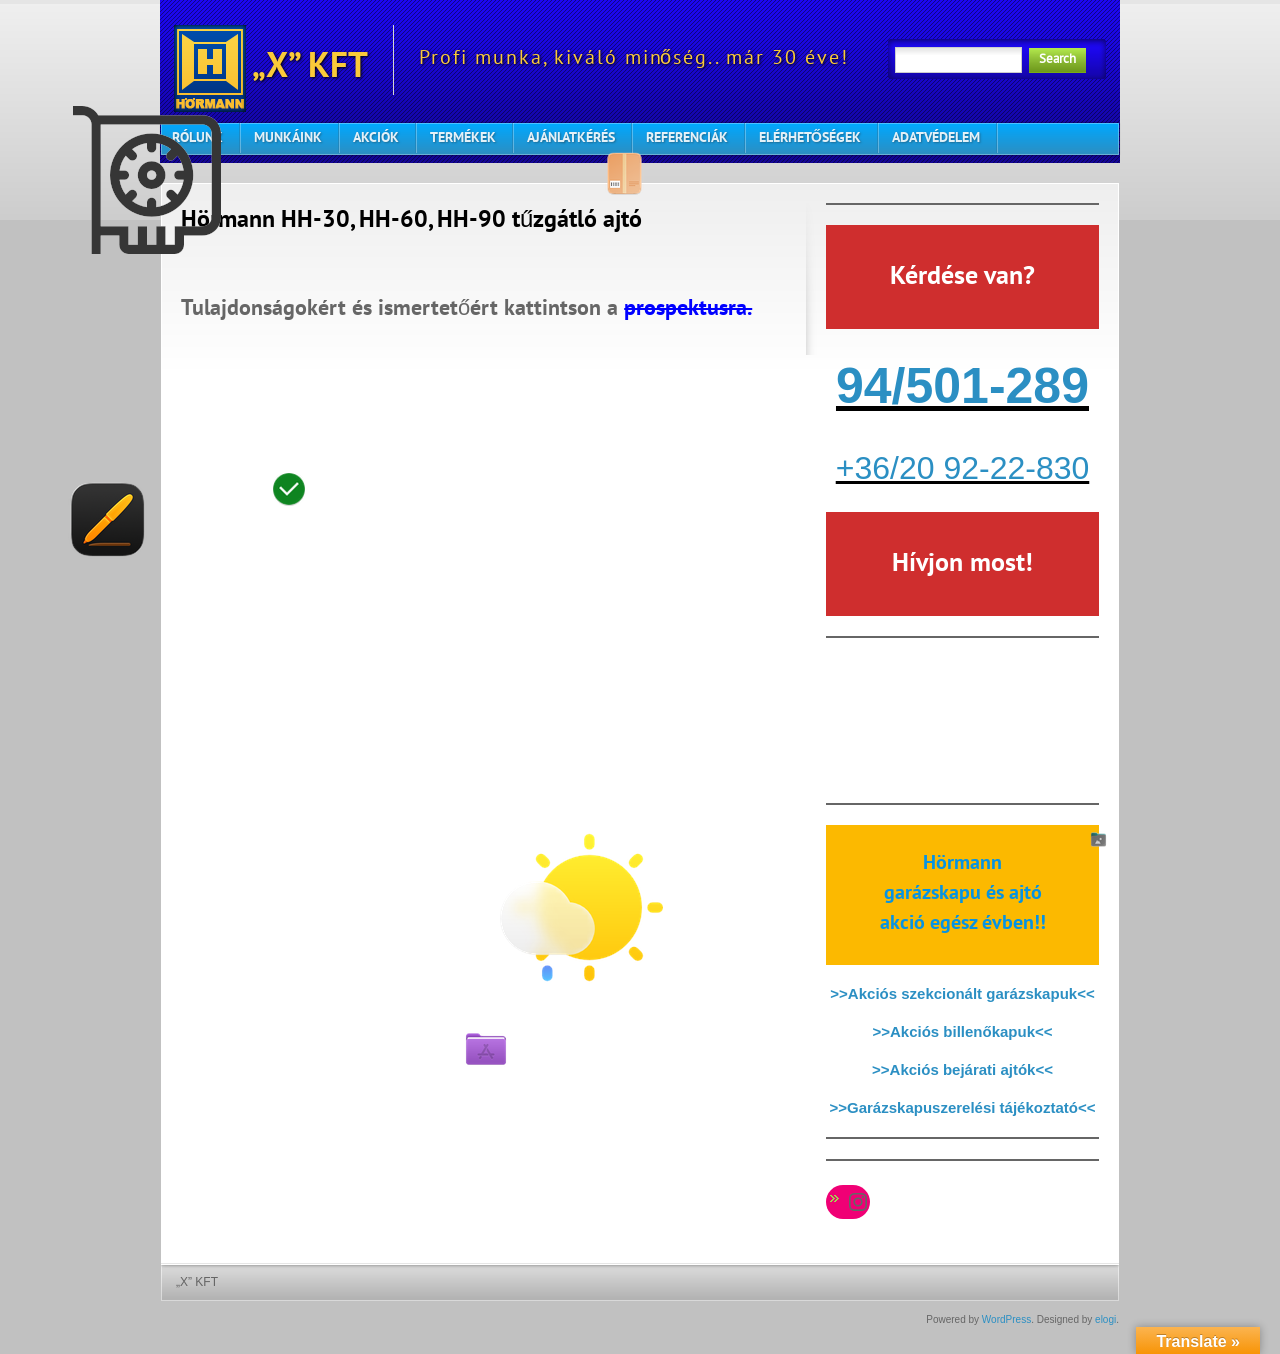 Image resolution: width=1280 pixels, height=1354 pixels. Describe the element at coordinates (107, 519) in the screenshot. I see `open pages document editor` at that location.